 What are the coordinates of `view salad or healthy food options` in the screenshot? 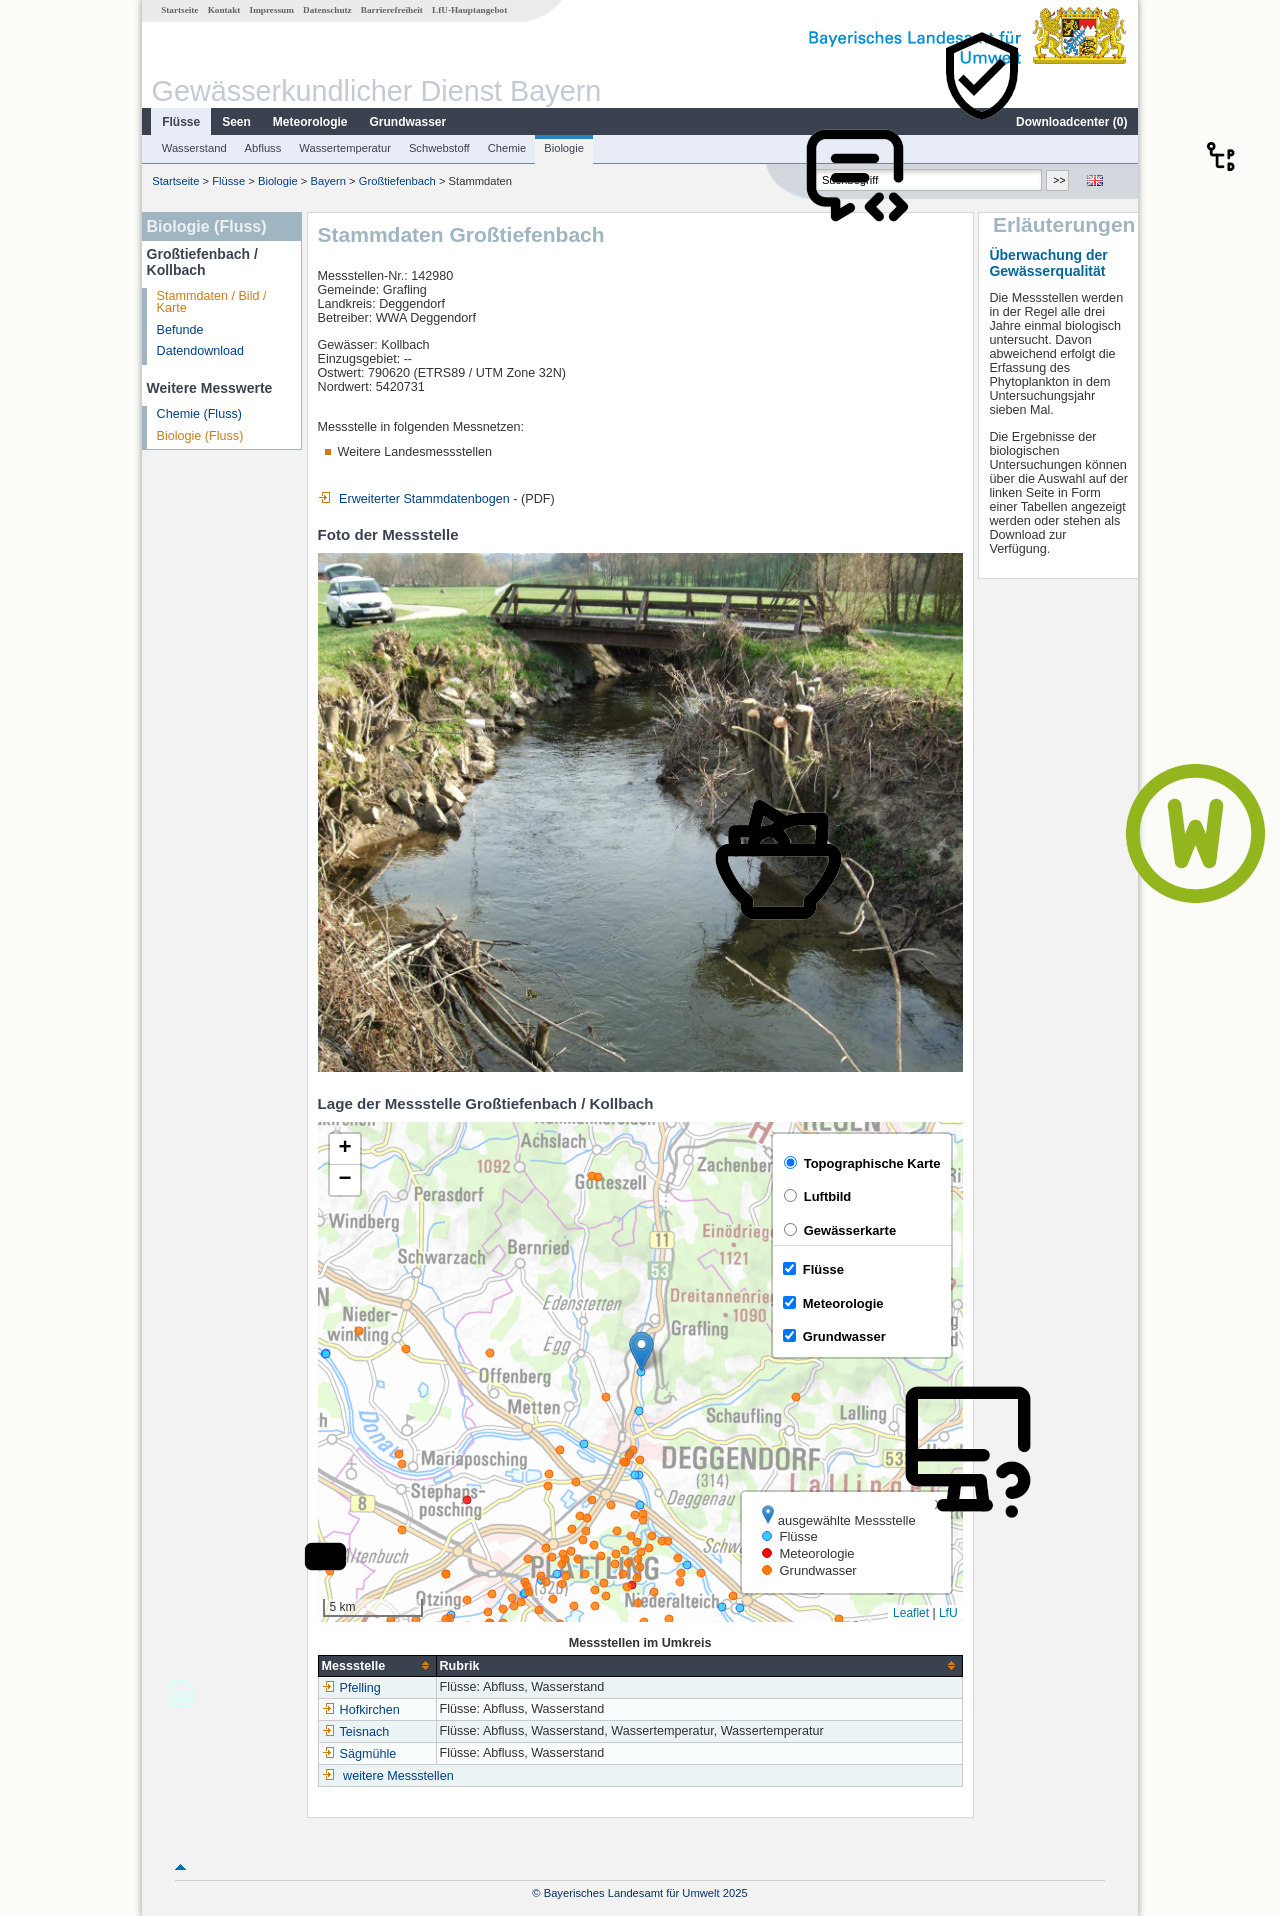 It's located at (778, 856).